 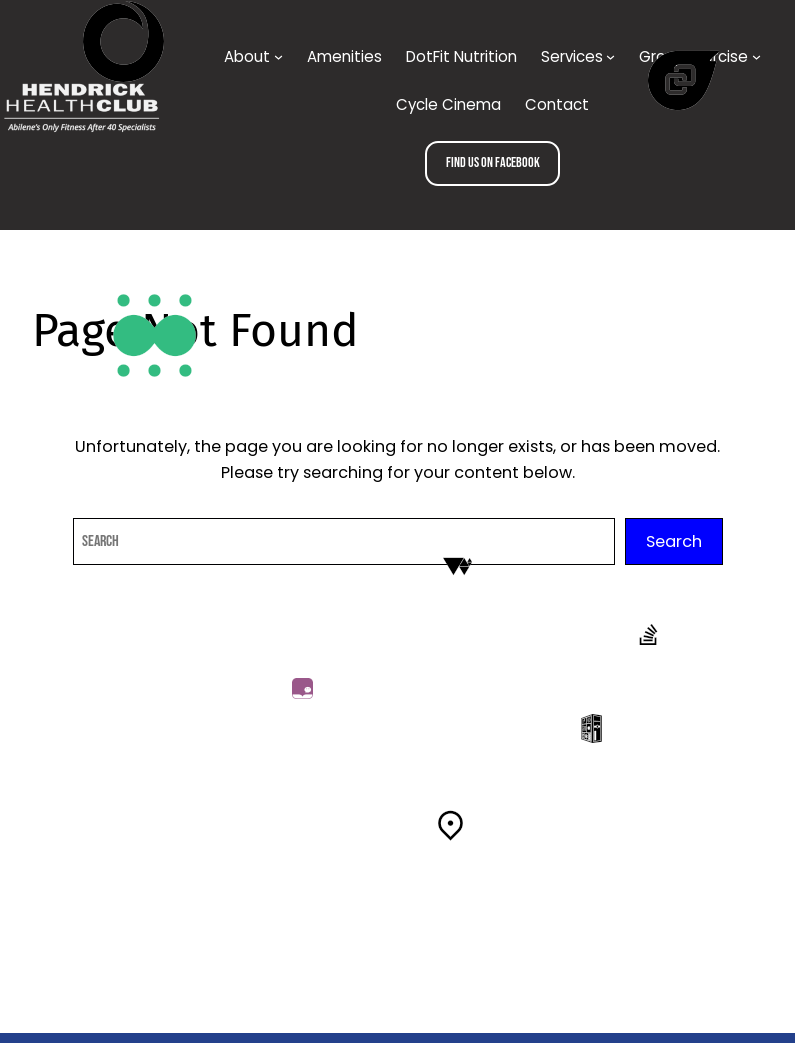 I want to click on visit stack overflow for programming help, so click(x=648, y=634).